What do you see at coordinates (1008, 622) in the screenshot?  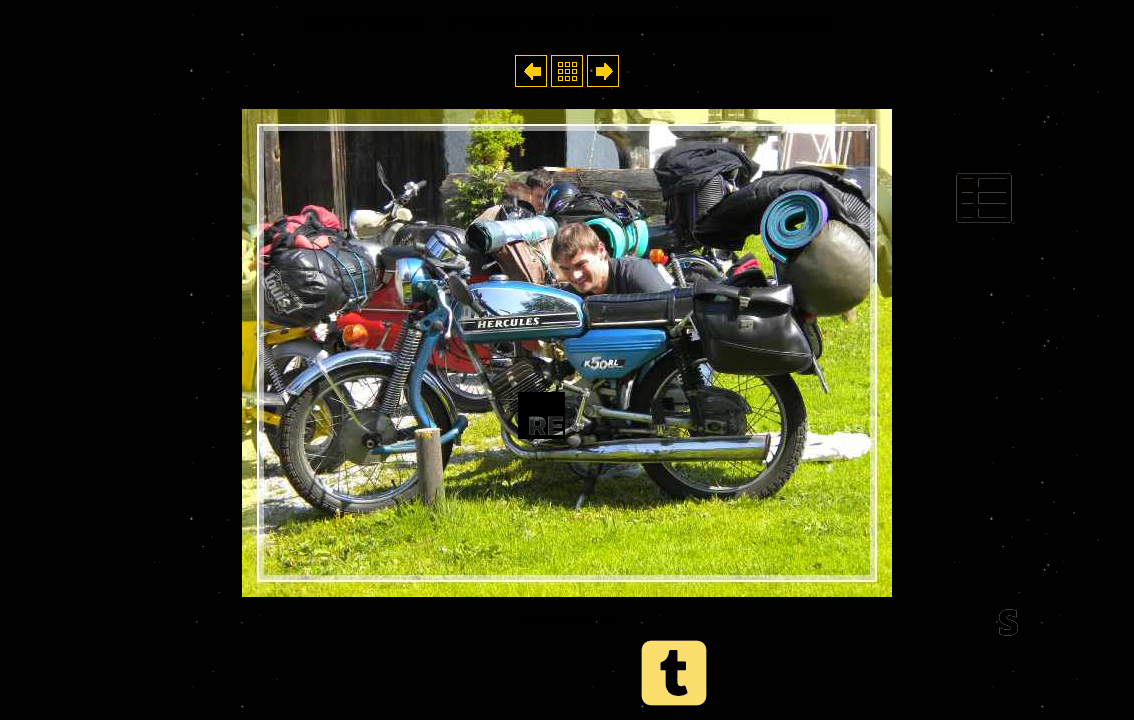 I see `stripe payment integration` at bounding box center [1008, 622].